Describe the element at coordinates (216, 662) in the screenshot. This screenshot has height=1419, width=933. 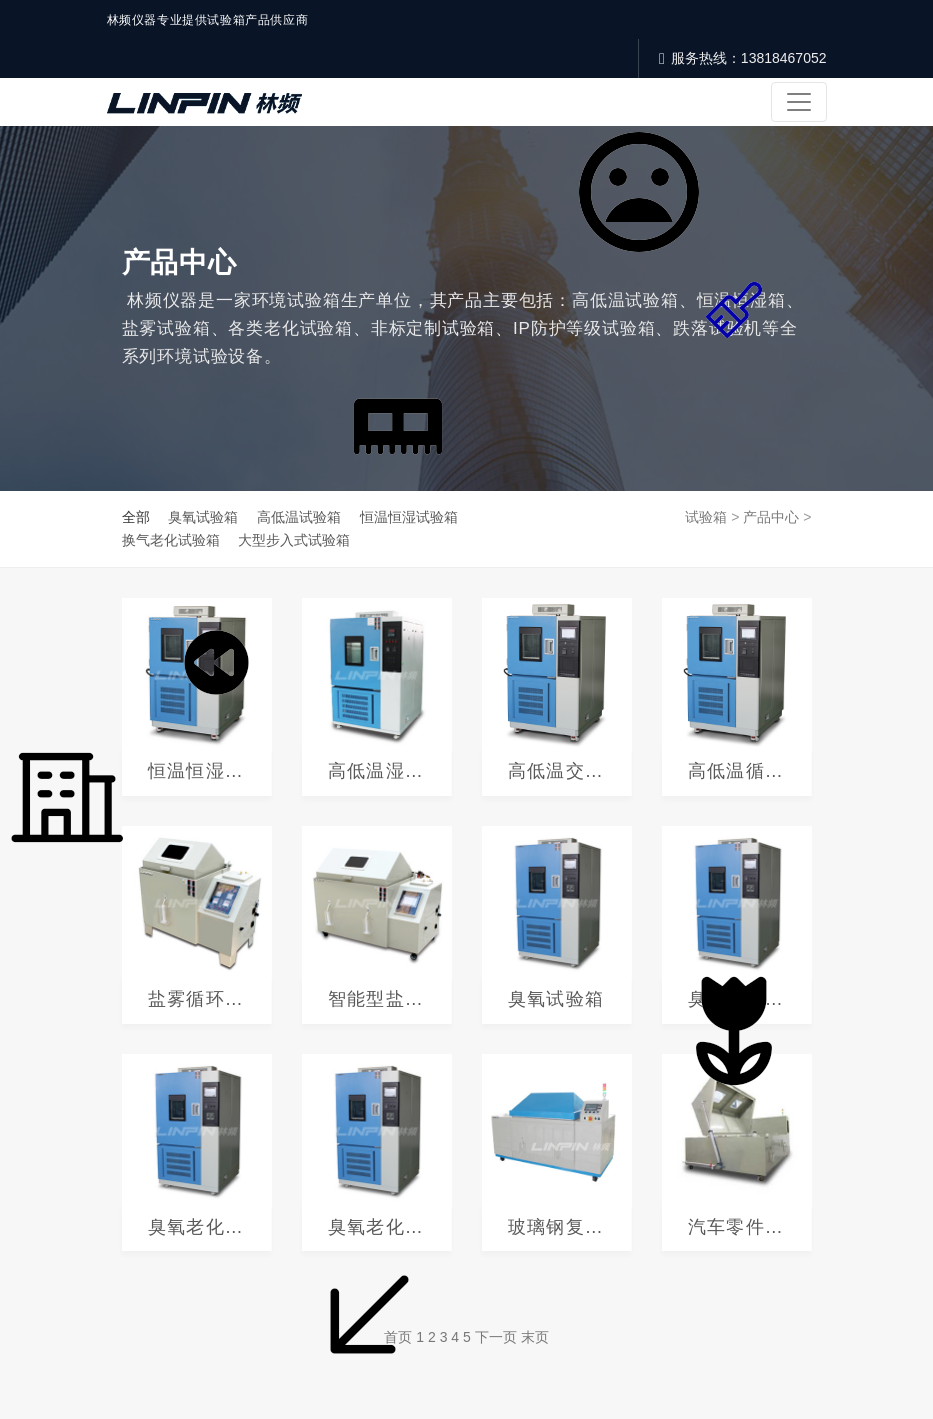
I see `rewind or skip backward in media playback` at that location.